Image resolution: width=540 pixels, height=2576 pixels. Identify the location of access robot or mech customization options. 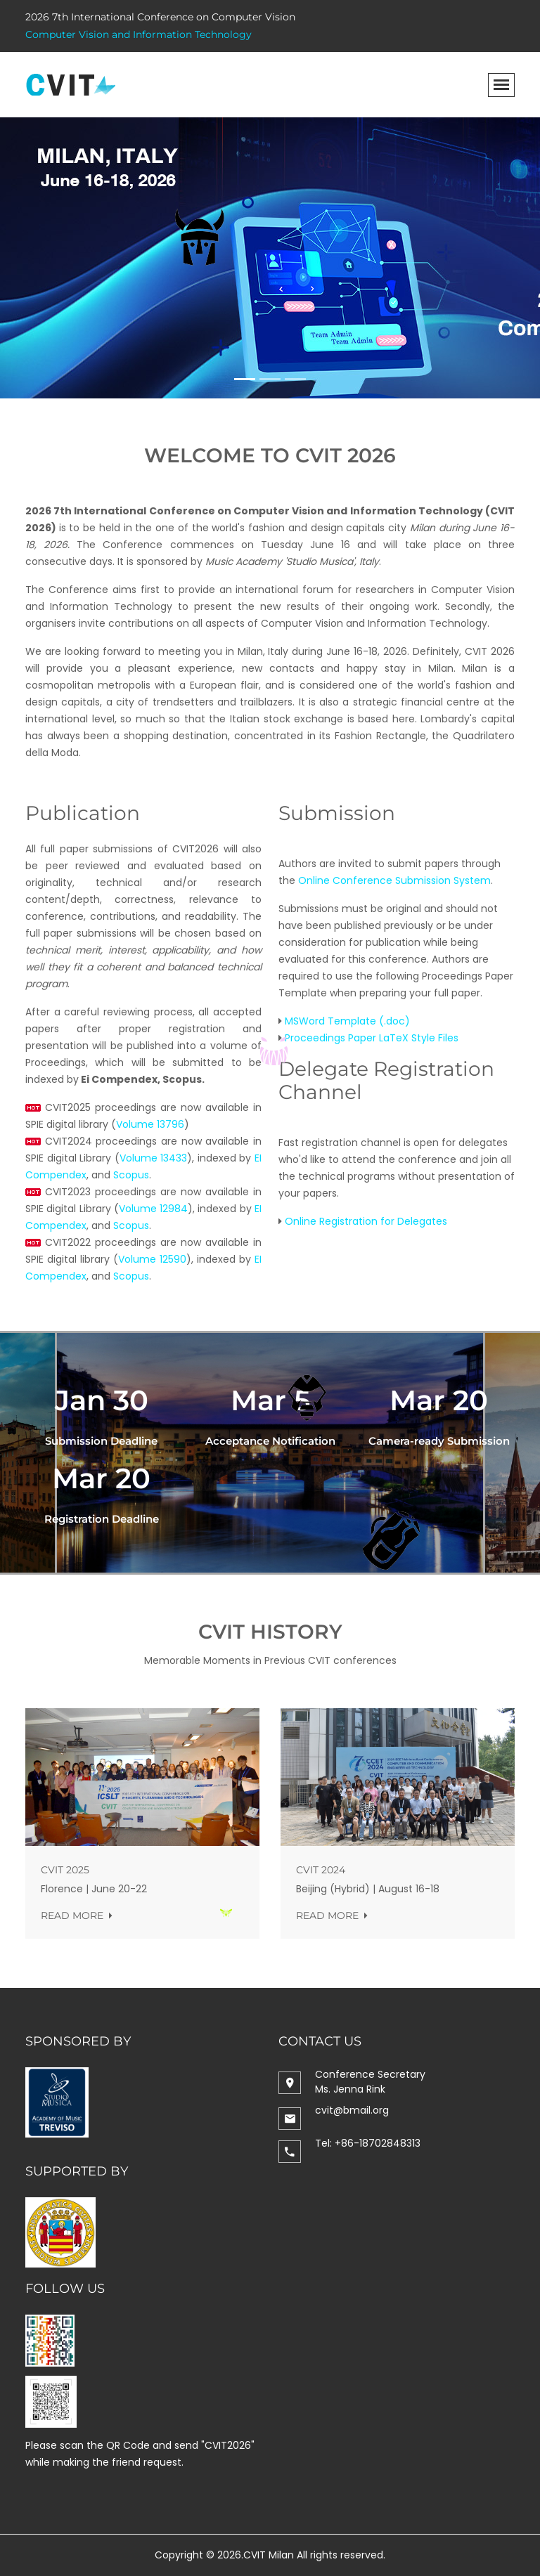
(307, 1398).